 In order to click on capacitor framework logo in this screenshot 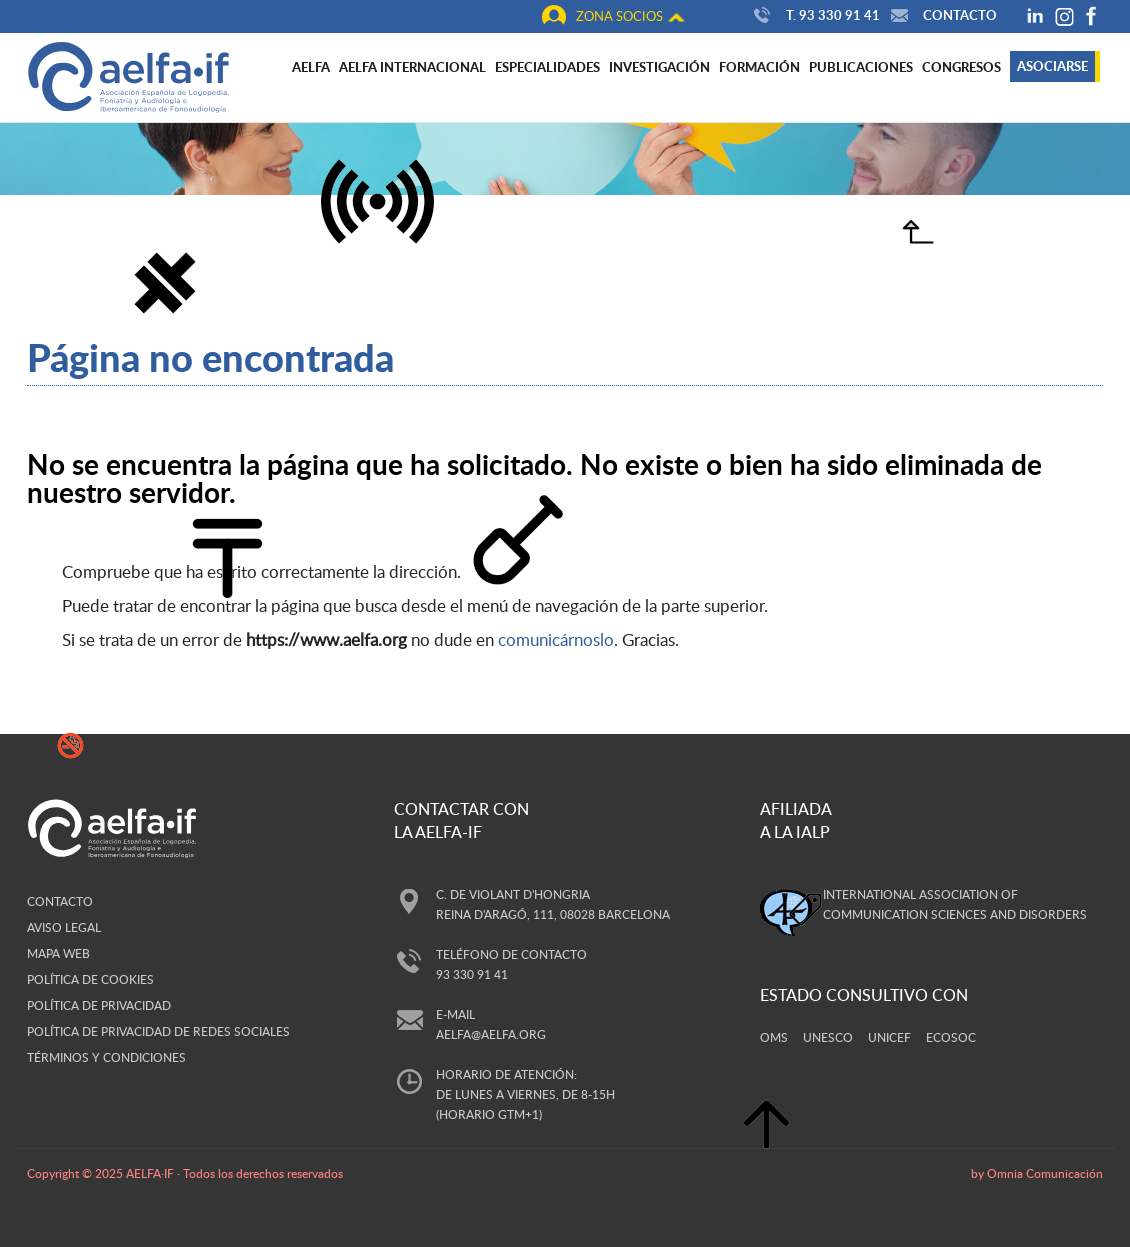, I will do `click(165, 283)`.